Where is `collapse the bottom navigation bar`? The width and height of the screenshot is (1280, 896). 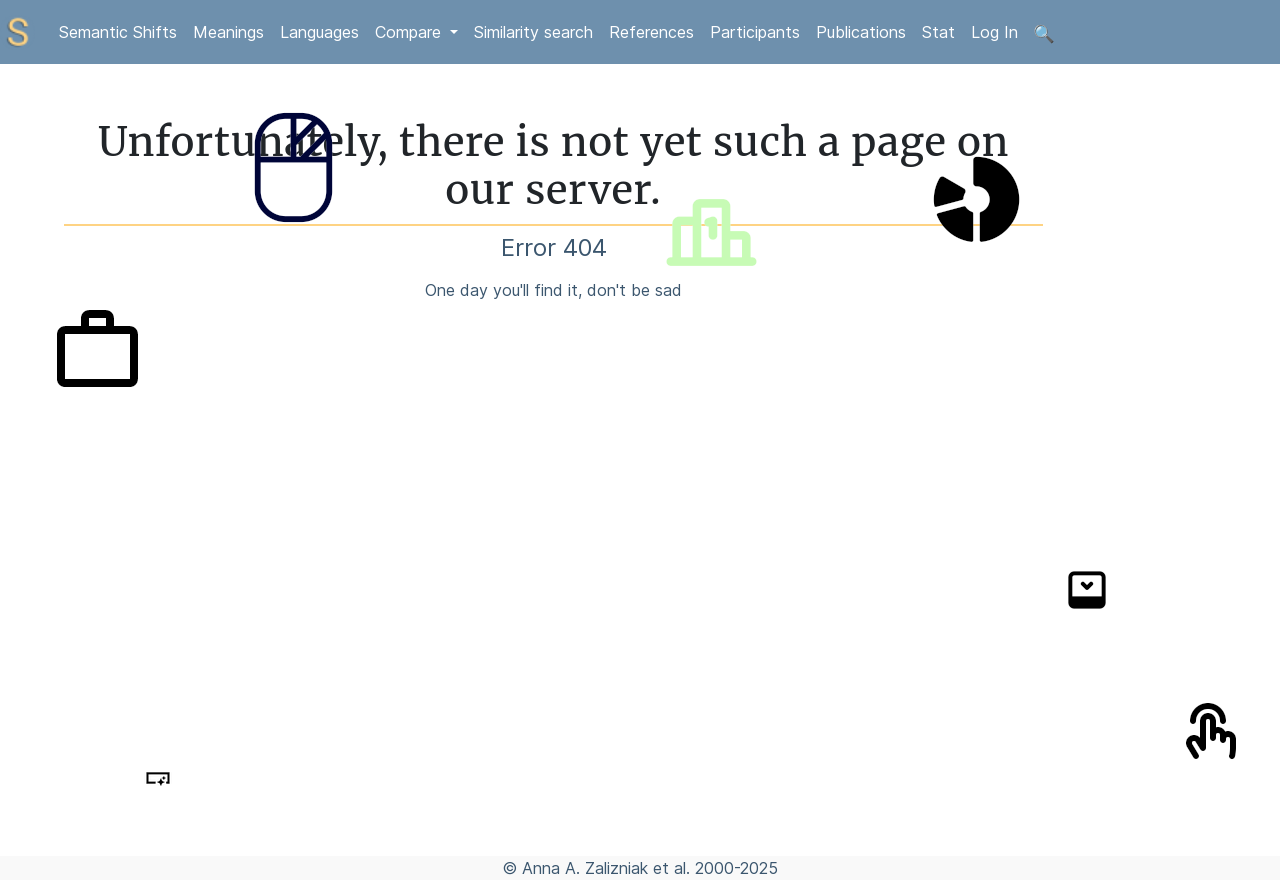
collapse the bottom navigation bar is located at coordinates (1087, 590).